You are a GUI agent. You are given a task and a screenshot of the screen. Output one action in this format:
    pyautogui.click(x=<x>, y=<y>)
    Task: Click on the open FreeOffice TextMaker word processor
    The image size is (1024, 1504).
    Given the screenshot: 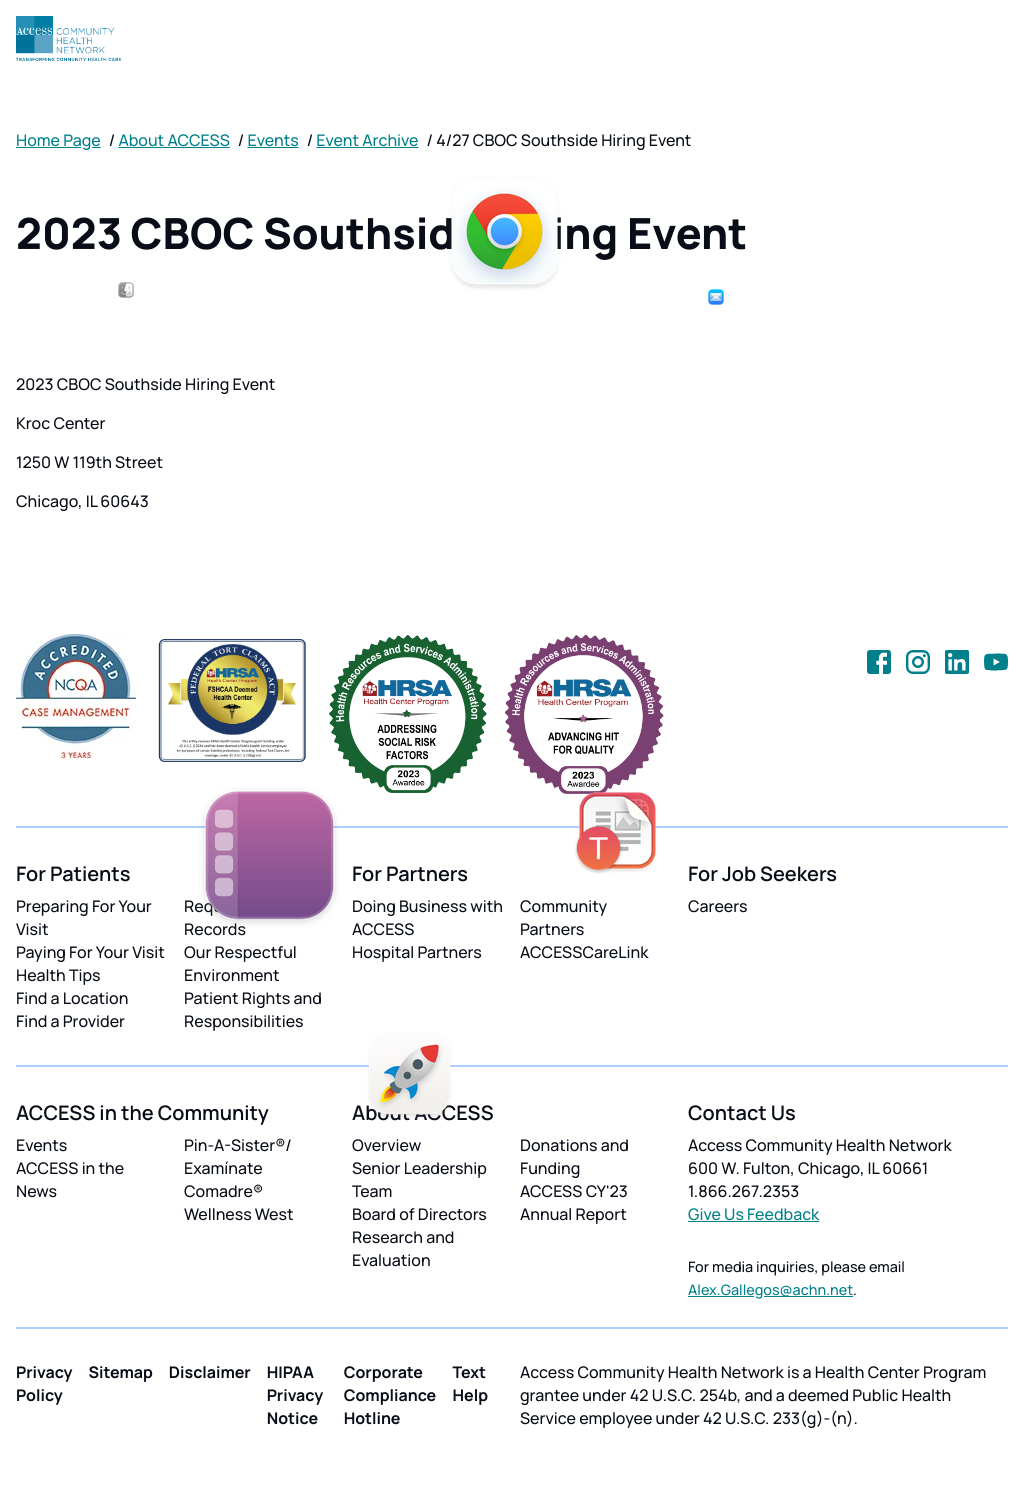 What is the action you would take?
    pyautogui.click(x=617, y=830)
    